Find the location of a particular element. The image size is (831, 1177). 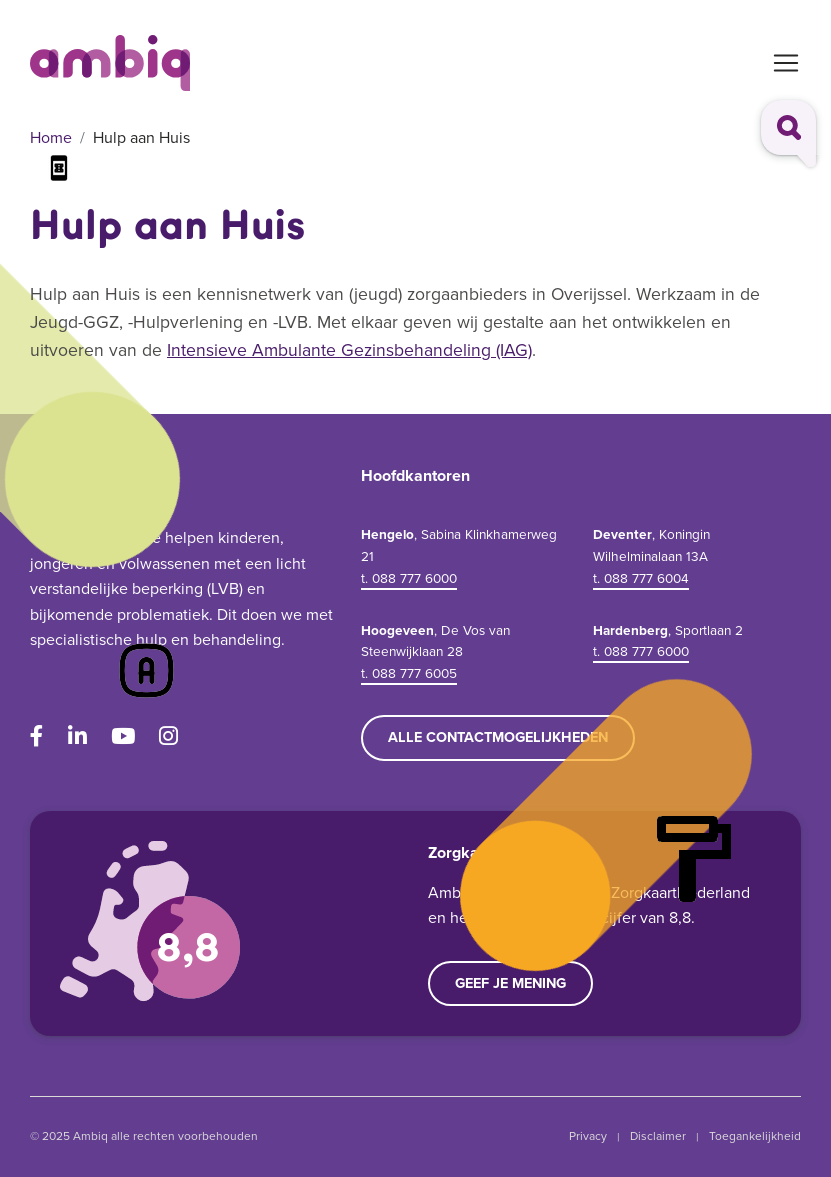

select font style or text option A is located at coordinates (146, 670).